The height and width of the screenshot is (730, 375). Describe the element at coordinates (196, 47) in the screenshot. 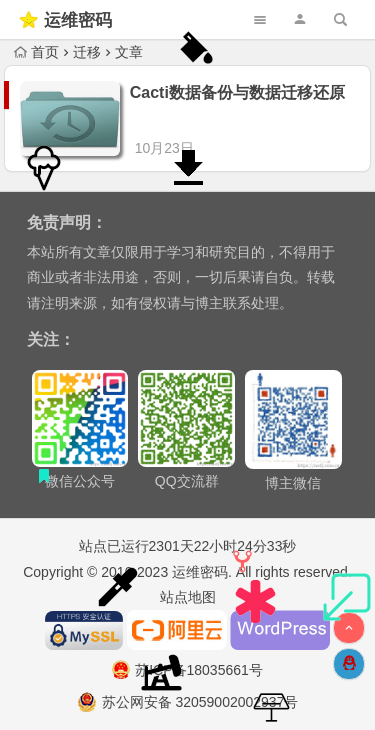

I see `fill an area with color` at that location.